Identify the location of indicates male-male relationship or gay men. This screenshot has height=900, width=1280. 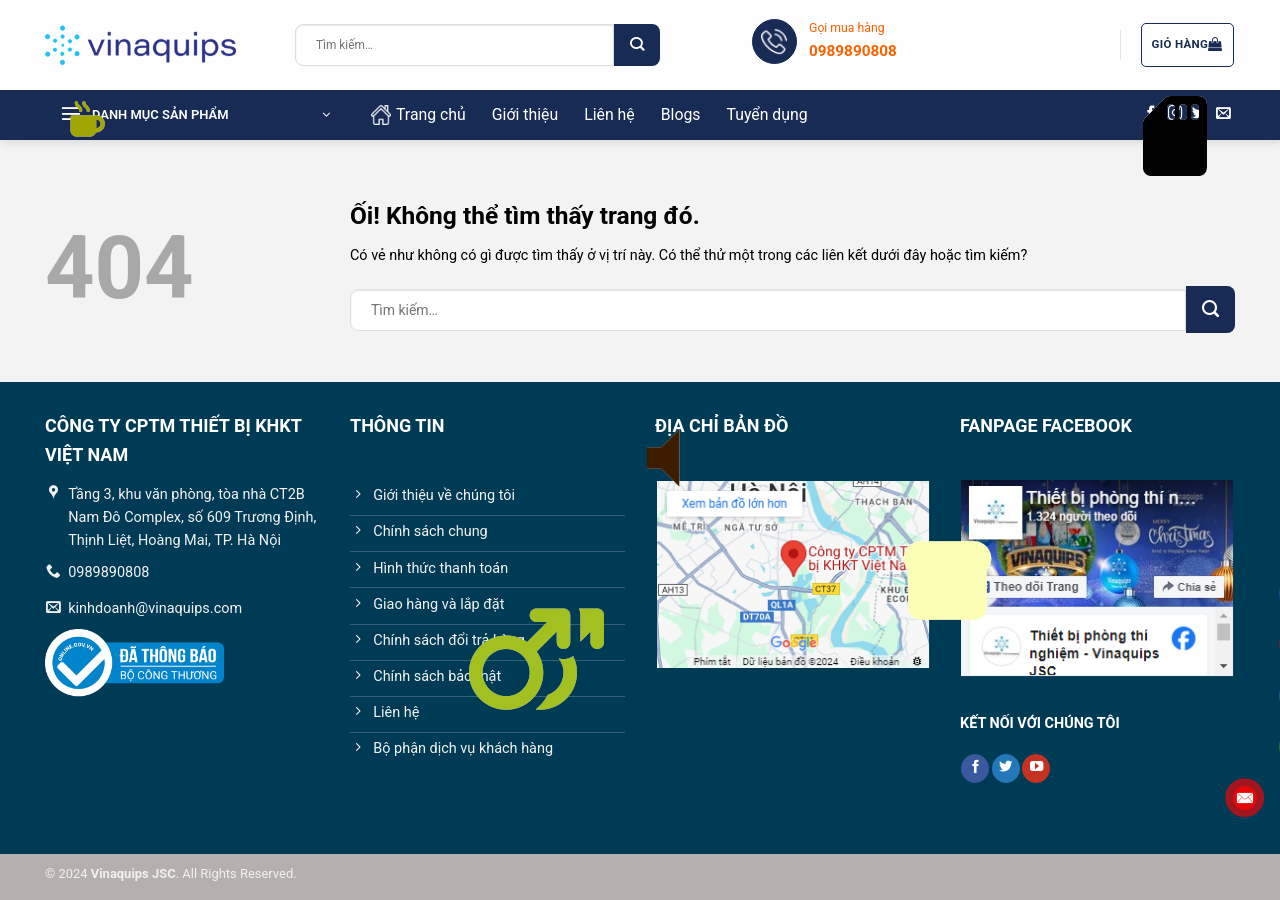
(536, 662).